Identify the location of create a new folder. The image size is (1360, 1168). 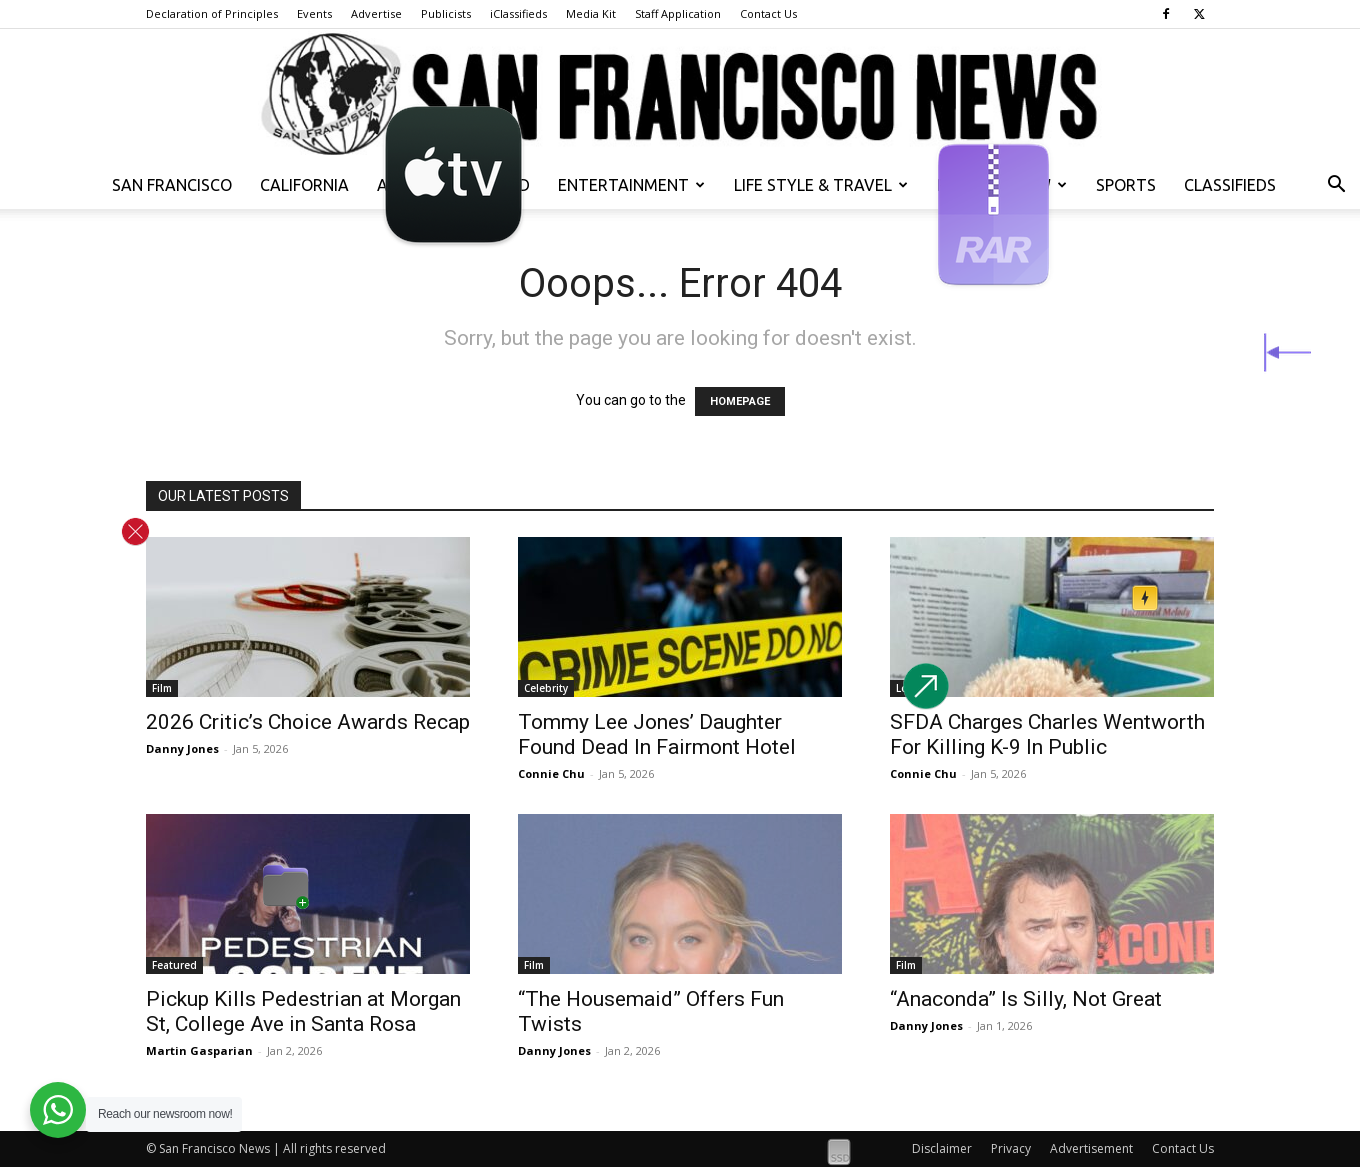
(285, 885).